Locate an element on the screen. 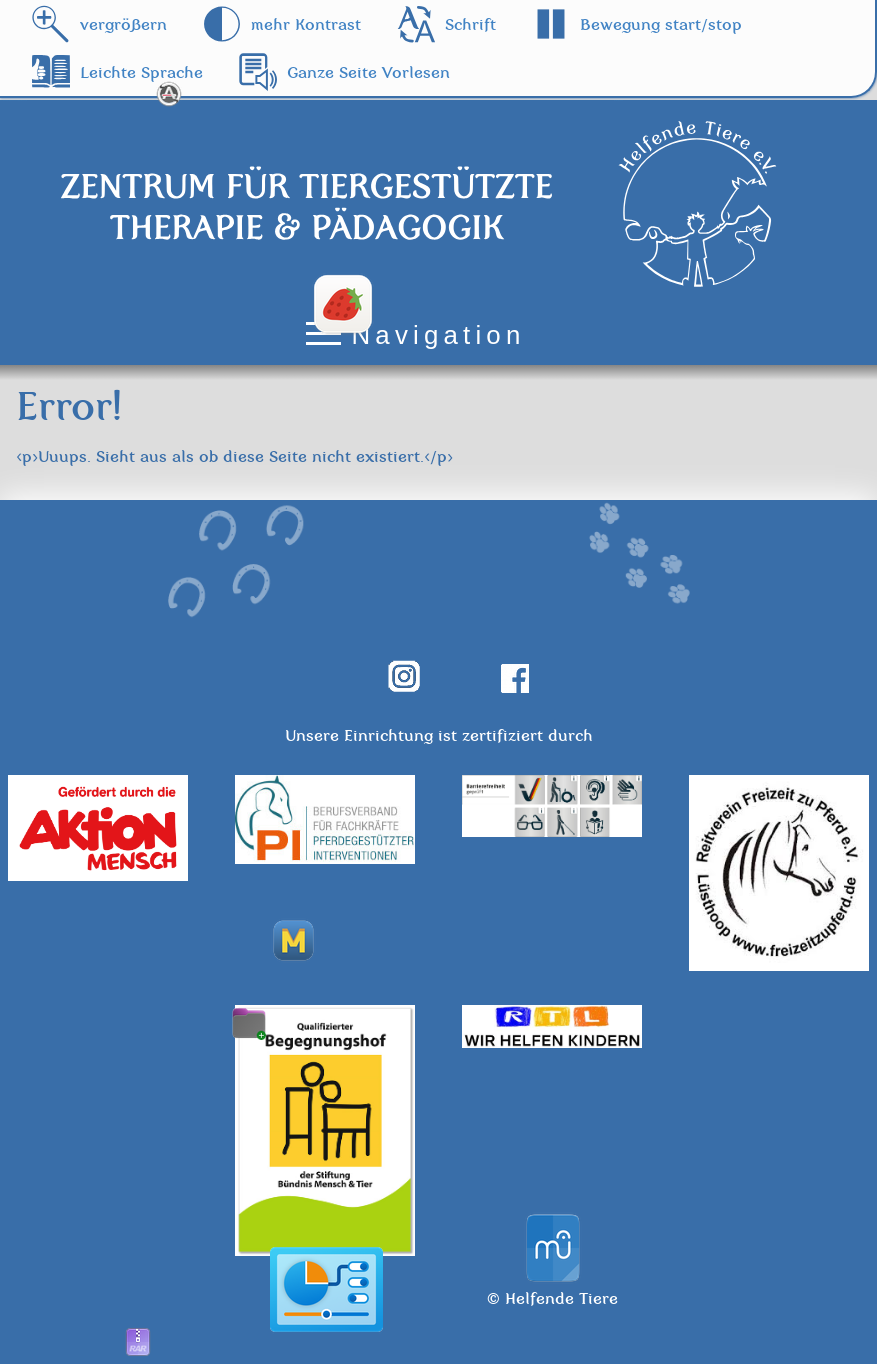 Image resolution: width=877 pixels, height=1364 pixels. open windows control panel settings is located at coordinates (326, 1289).